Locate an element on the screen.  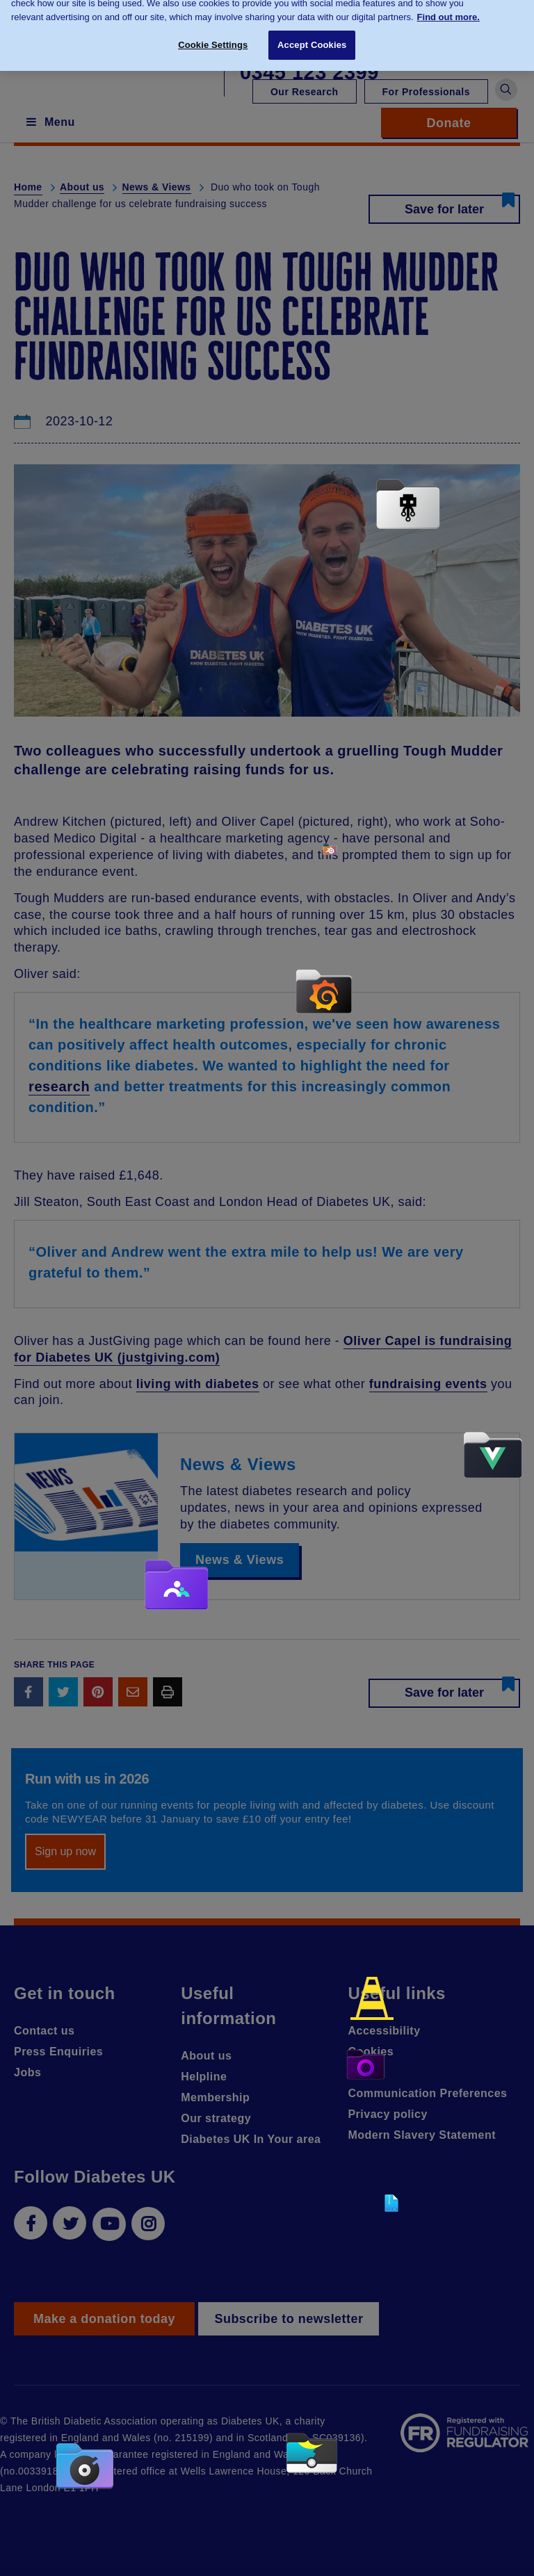
open grafana project folder is located at coordinates (323, 993).